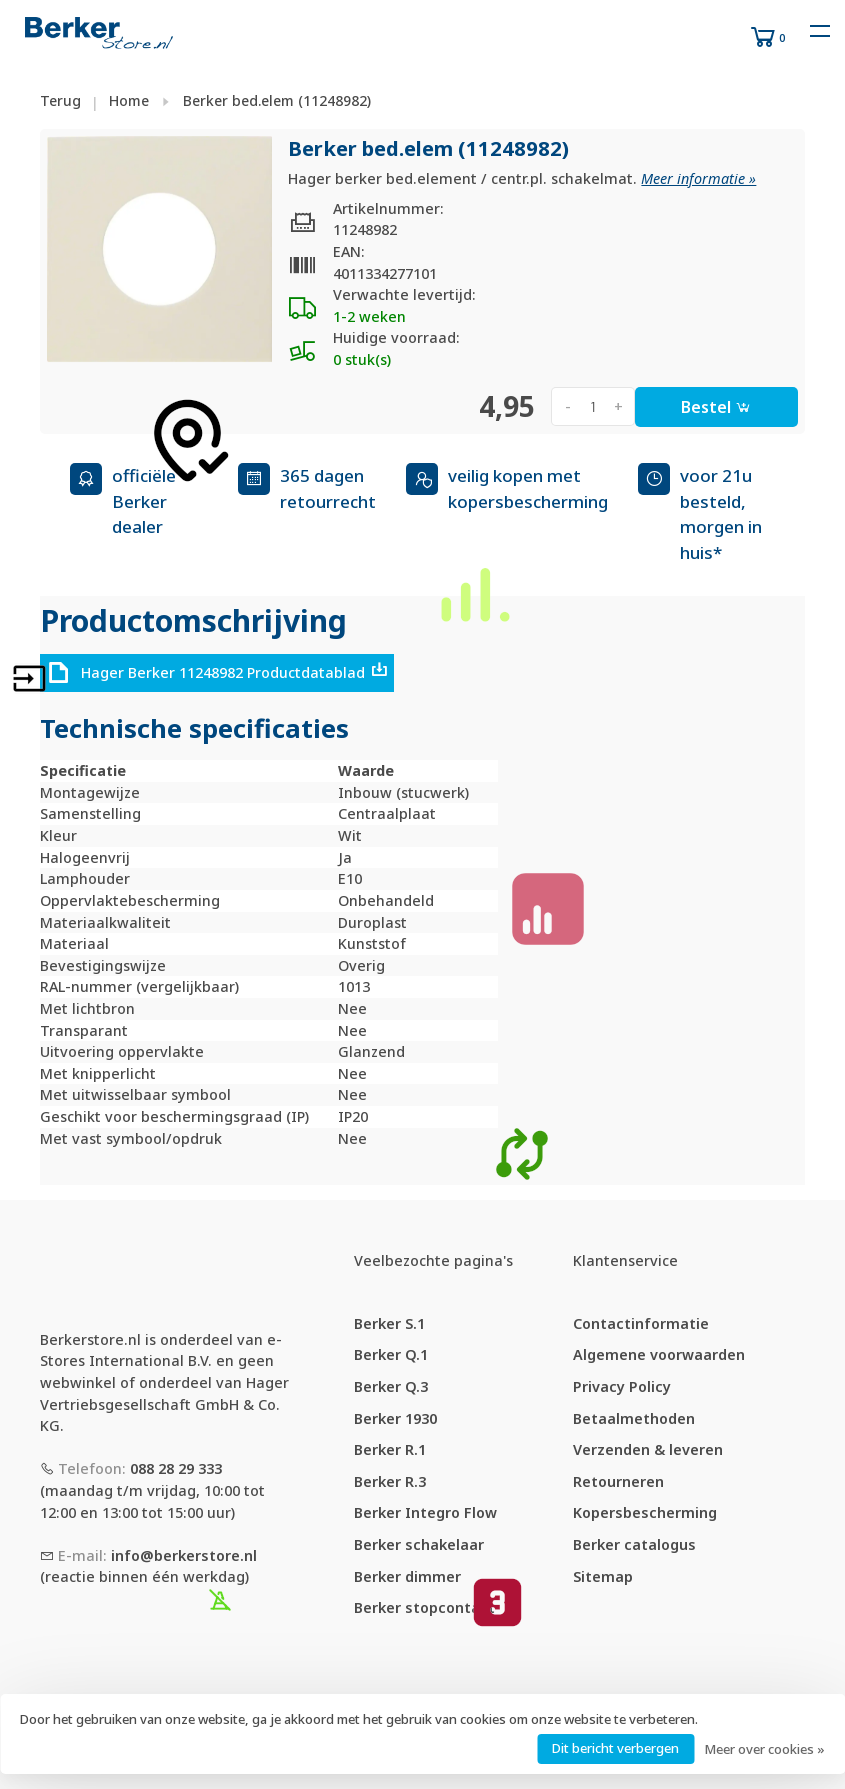  I want to click on swap or exchange items, so click(522, 1154).